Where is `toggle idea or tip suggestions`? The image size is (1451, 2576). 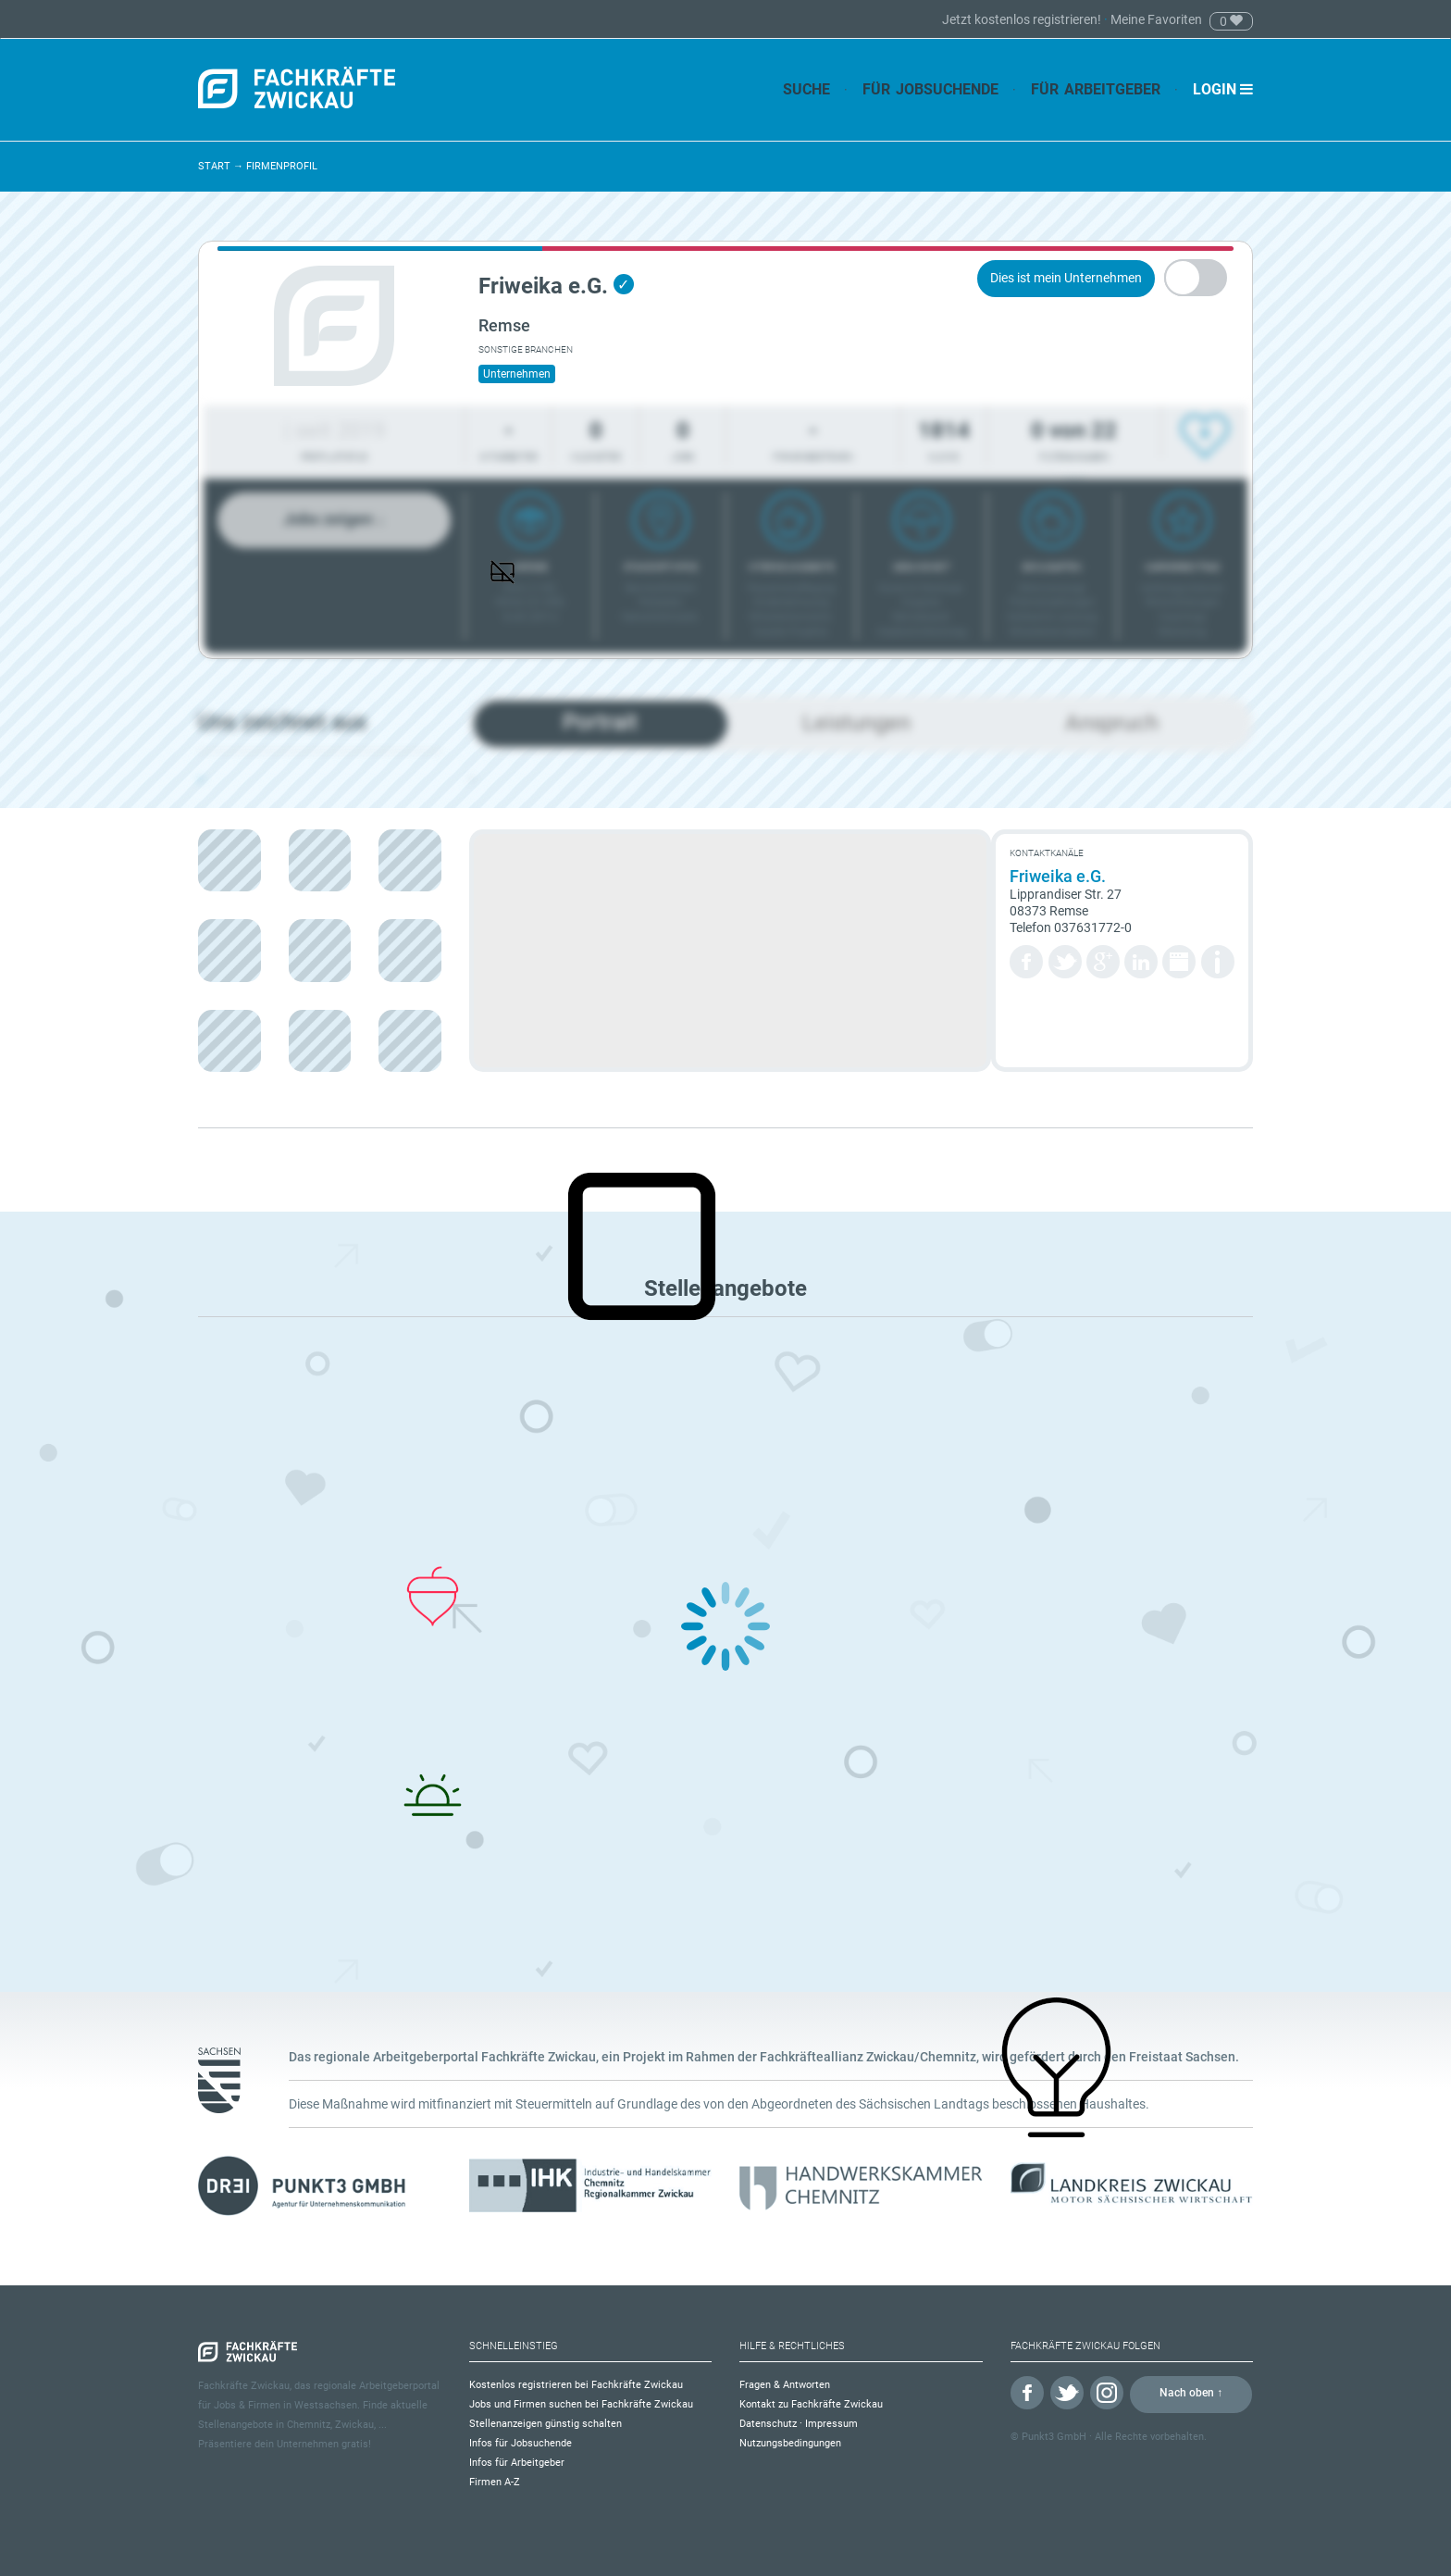 toggle idea or tip suggestions is located at coordinates (1056, 2067).